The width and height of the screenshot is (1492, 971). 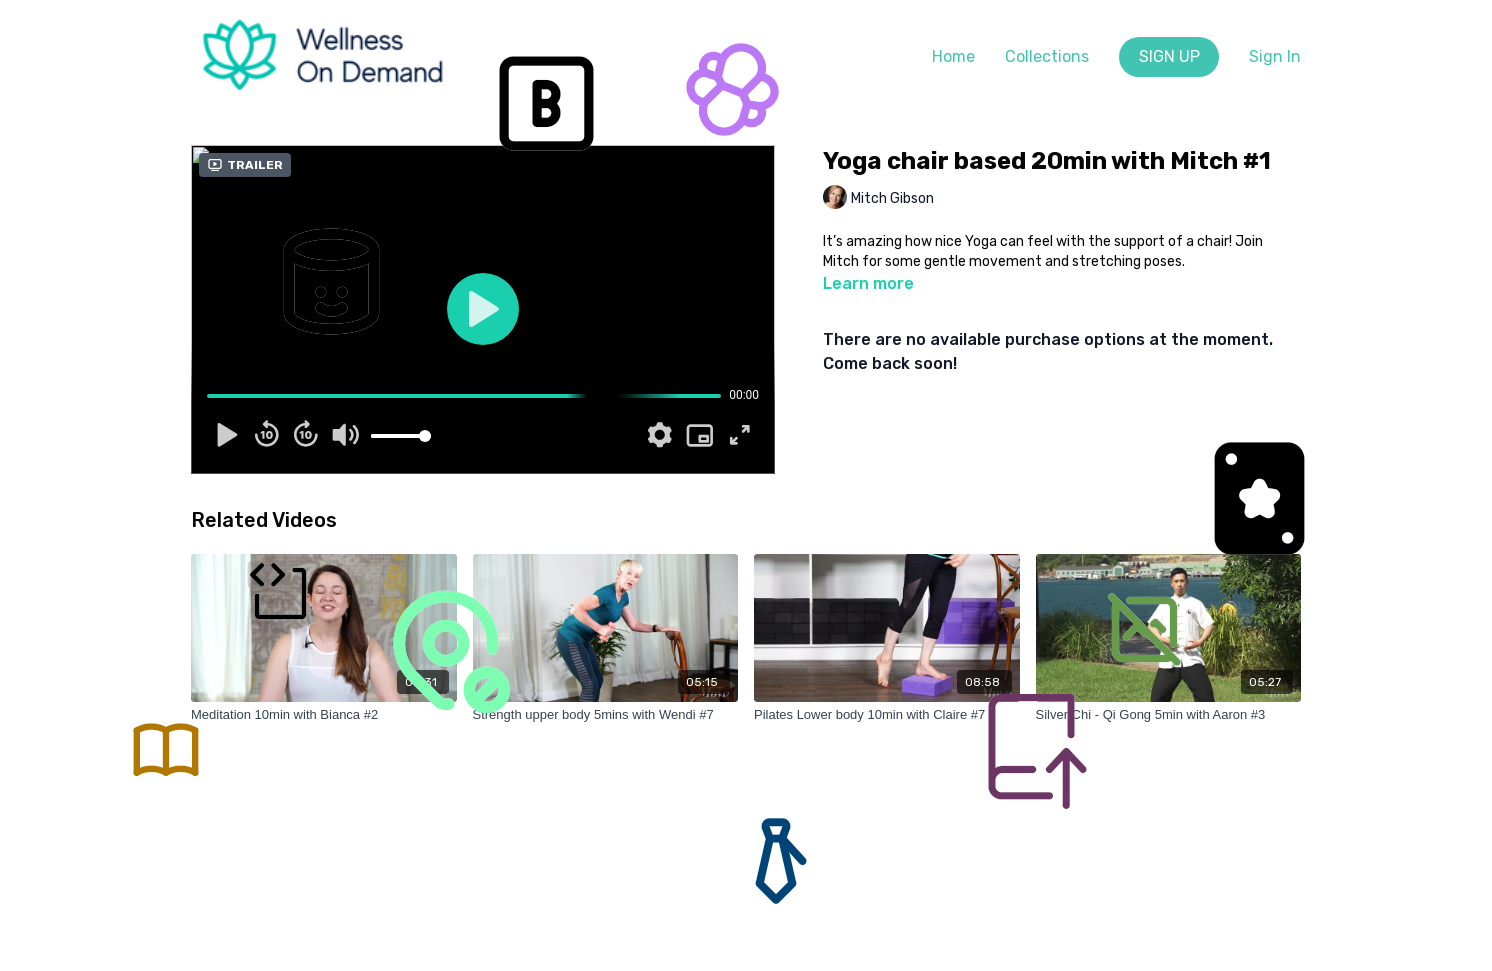 I want to click on indicates a healthy or happy database status, so click(x=331, y=281).